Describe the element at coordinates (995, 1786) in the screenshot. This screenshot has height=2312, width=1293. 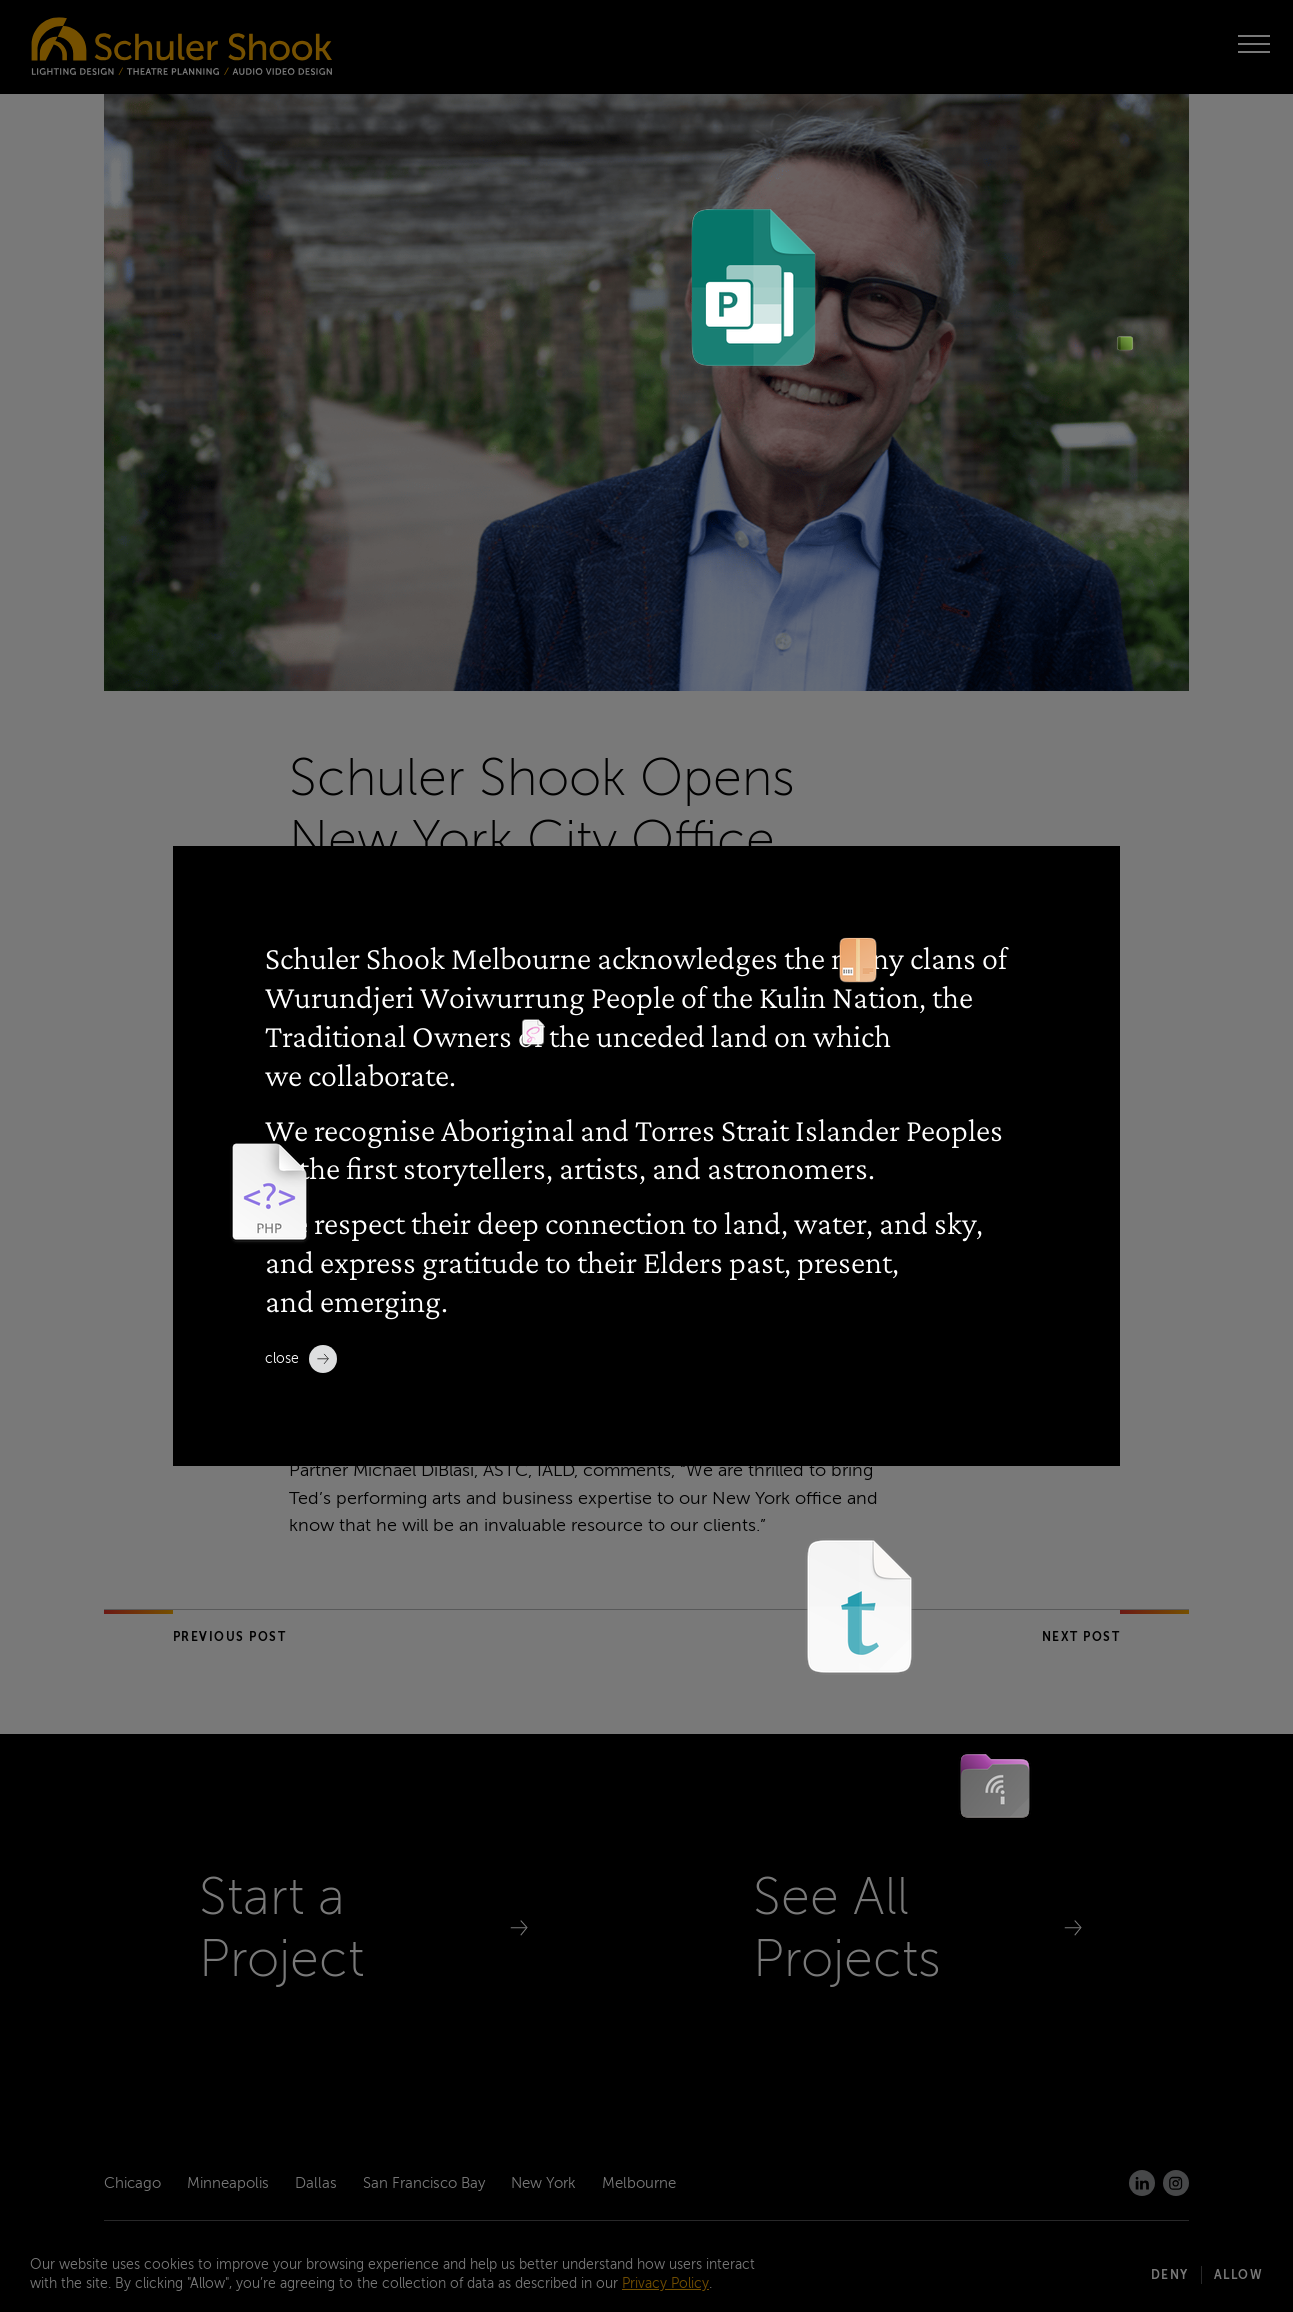
I see `open insync cloud sync folder` at that location.